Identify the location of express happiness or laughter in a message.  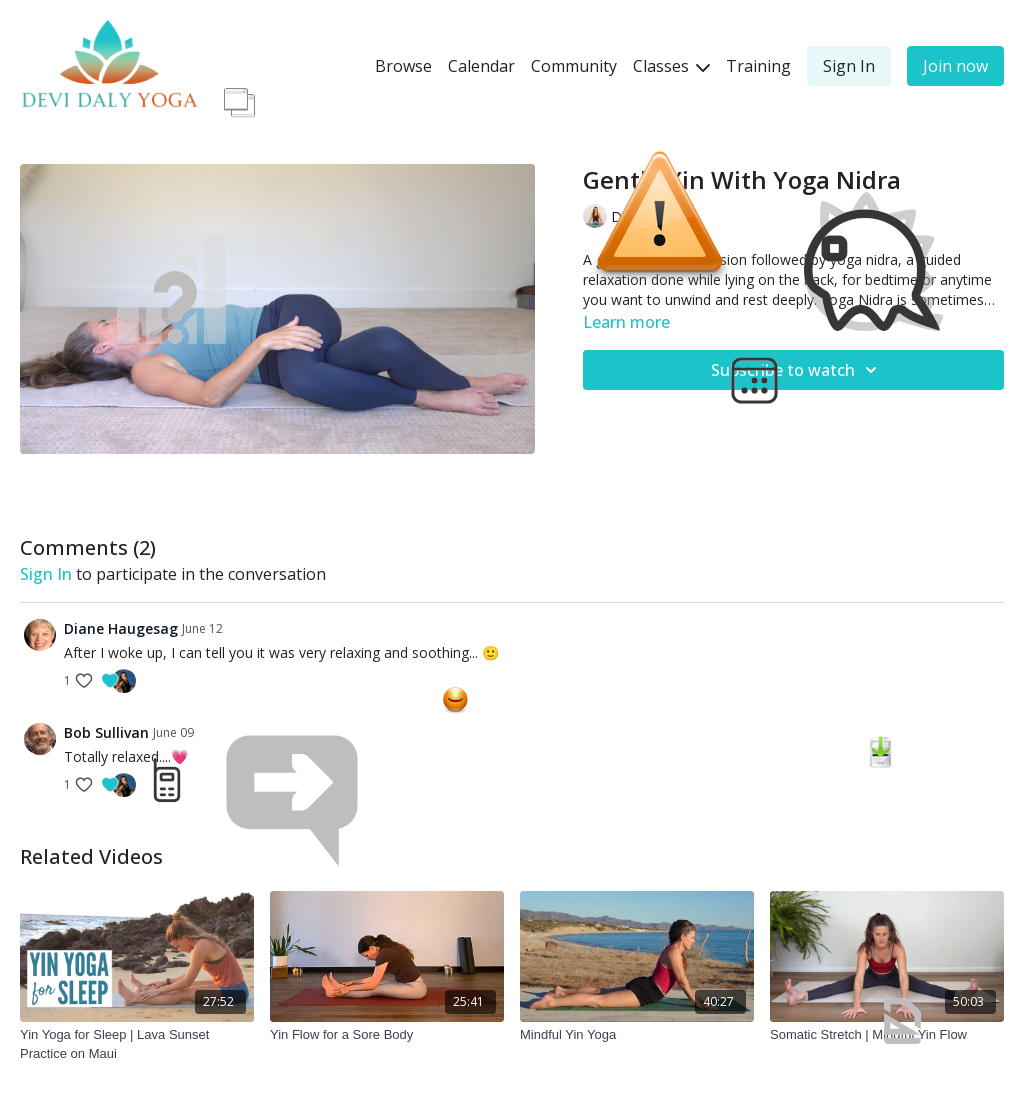
(455, 700).